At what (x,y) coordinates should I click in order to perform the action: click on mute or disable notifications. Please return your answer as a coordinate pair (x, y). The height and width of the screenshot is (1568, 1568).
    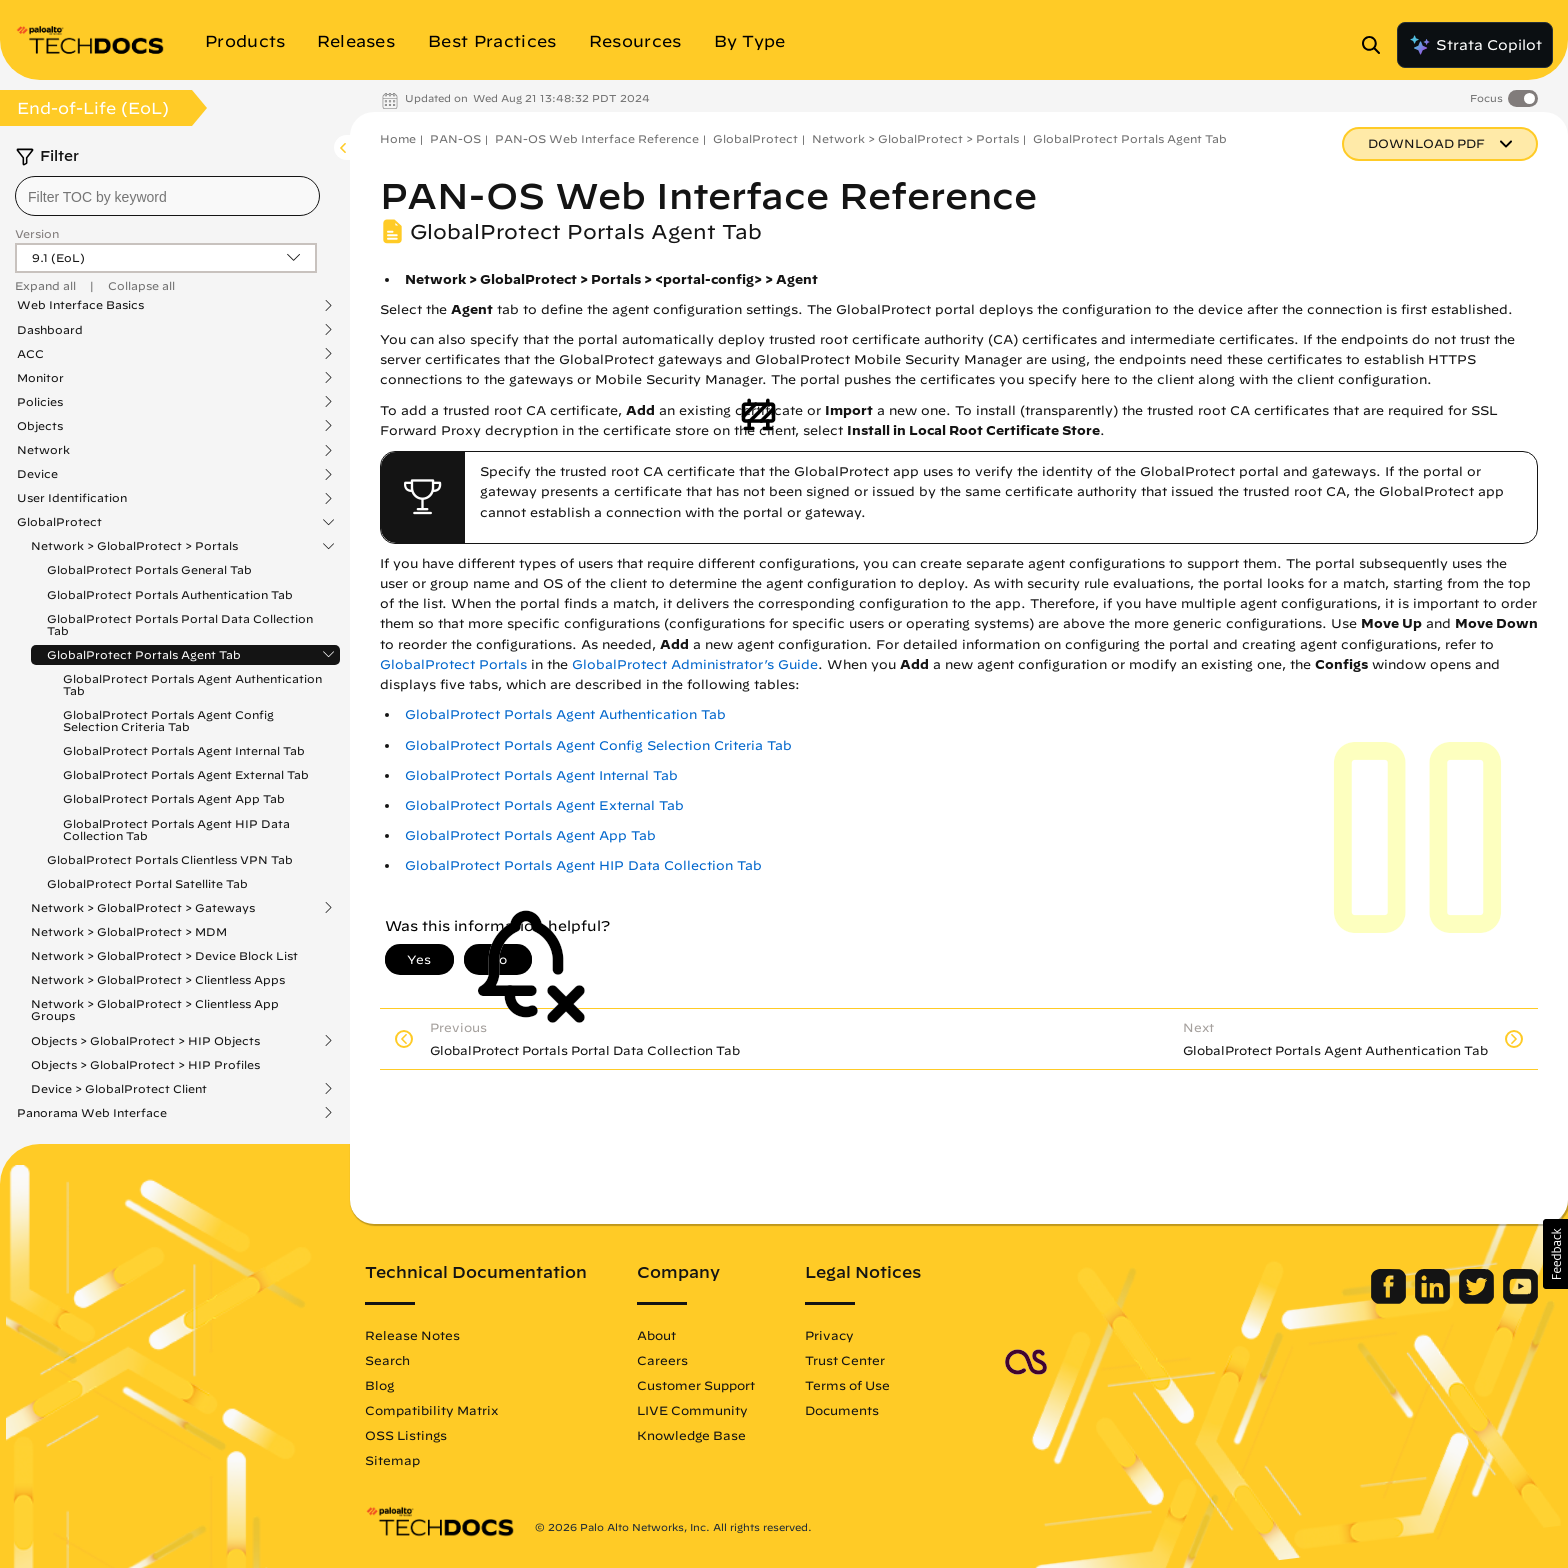
    Looking at the image, I should click on (526, 964).